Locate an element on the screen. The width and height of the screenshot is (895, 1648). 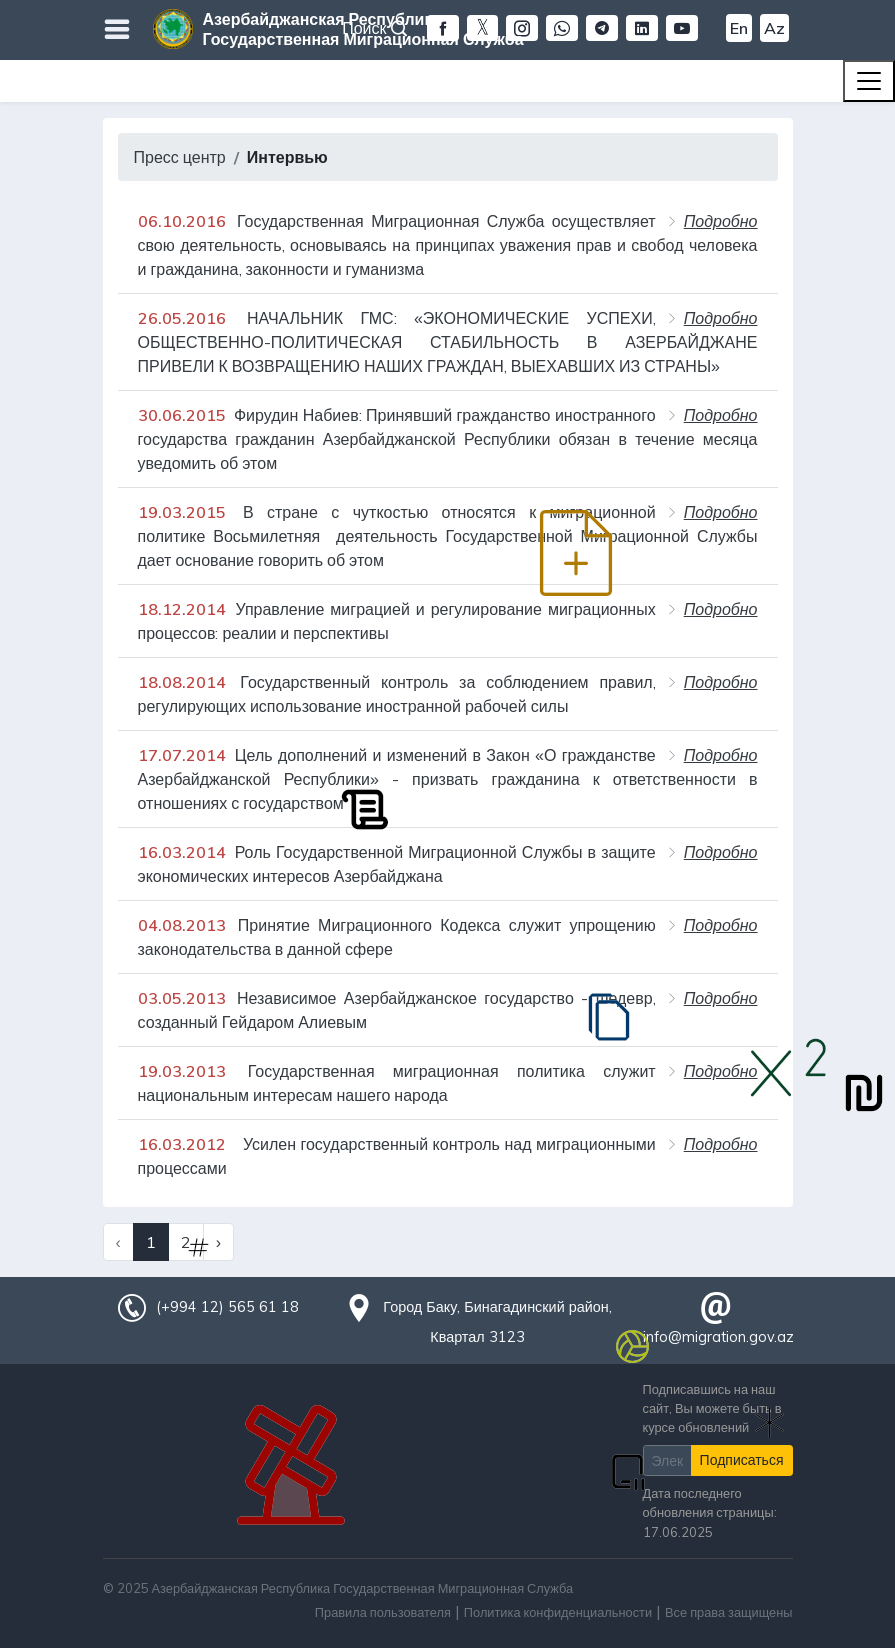
pause media playback on iPad is located at coordinates (627, 1471).